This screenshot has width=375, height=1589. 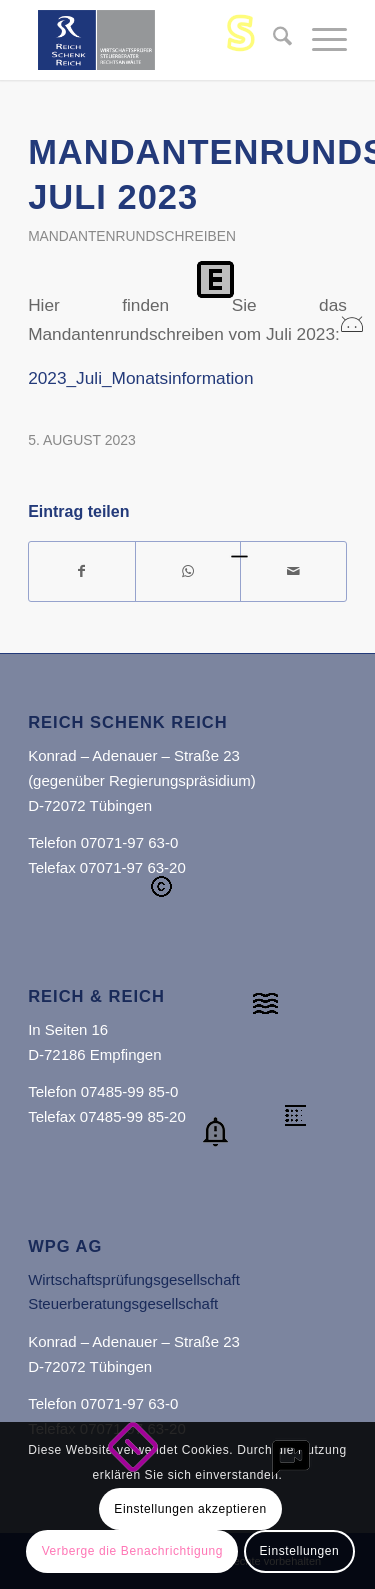 What do you see at coordinates (240, 33) in the screenshot?
I see `connect to Stripe payment services` at bounding box center [240, 33].